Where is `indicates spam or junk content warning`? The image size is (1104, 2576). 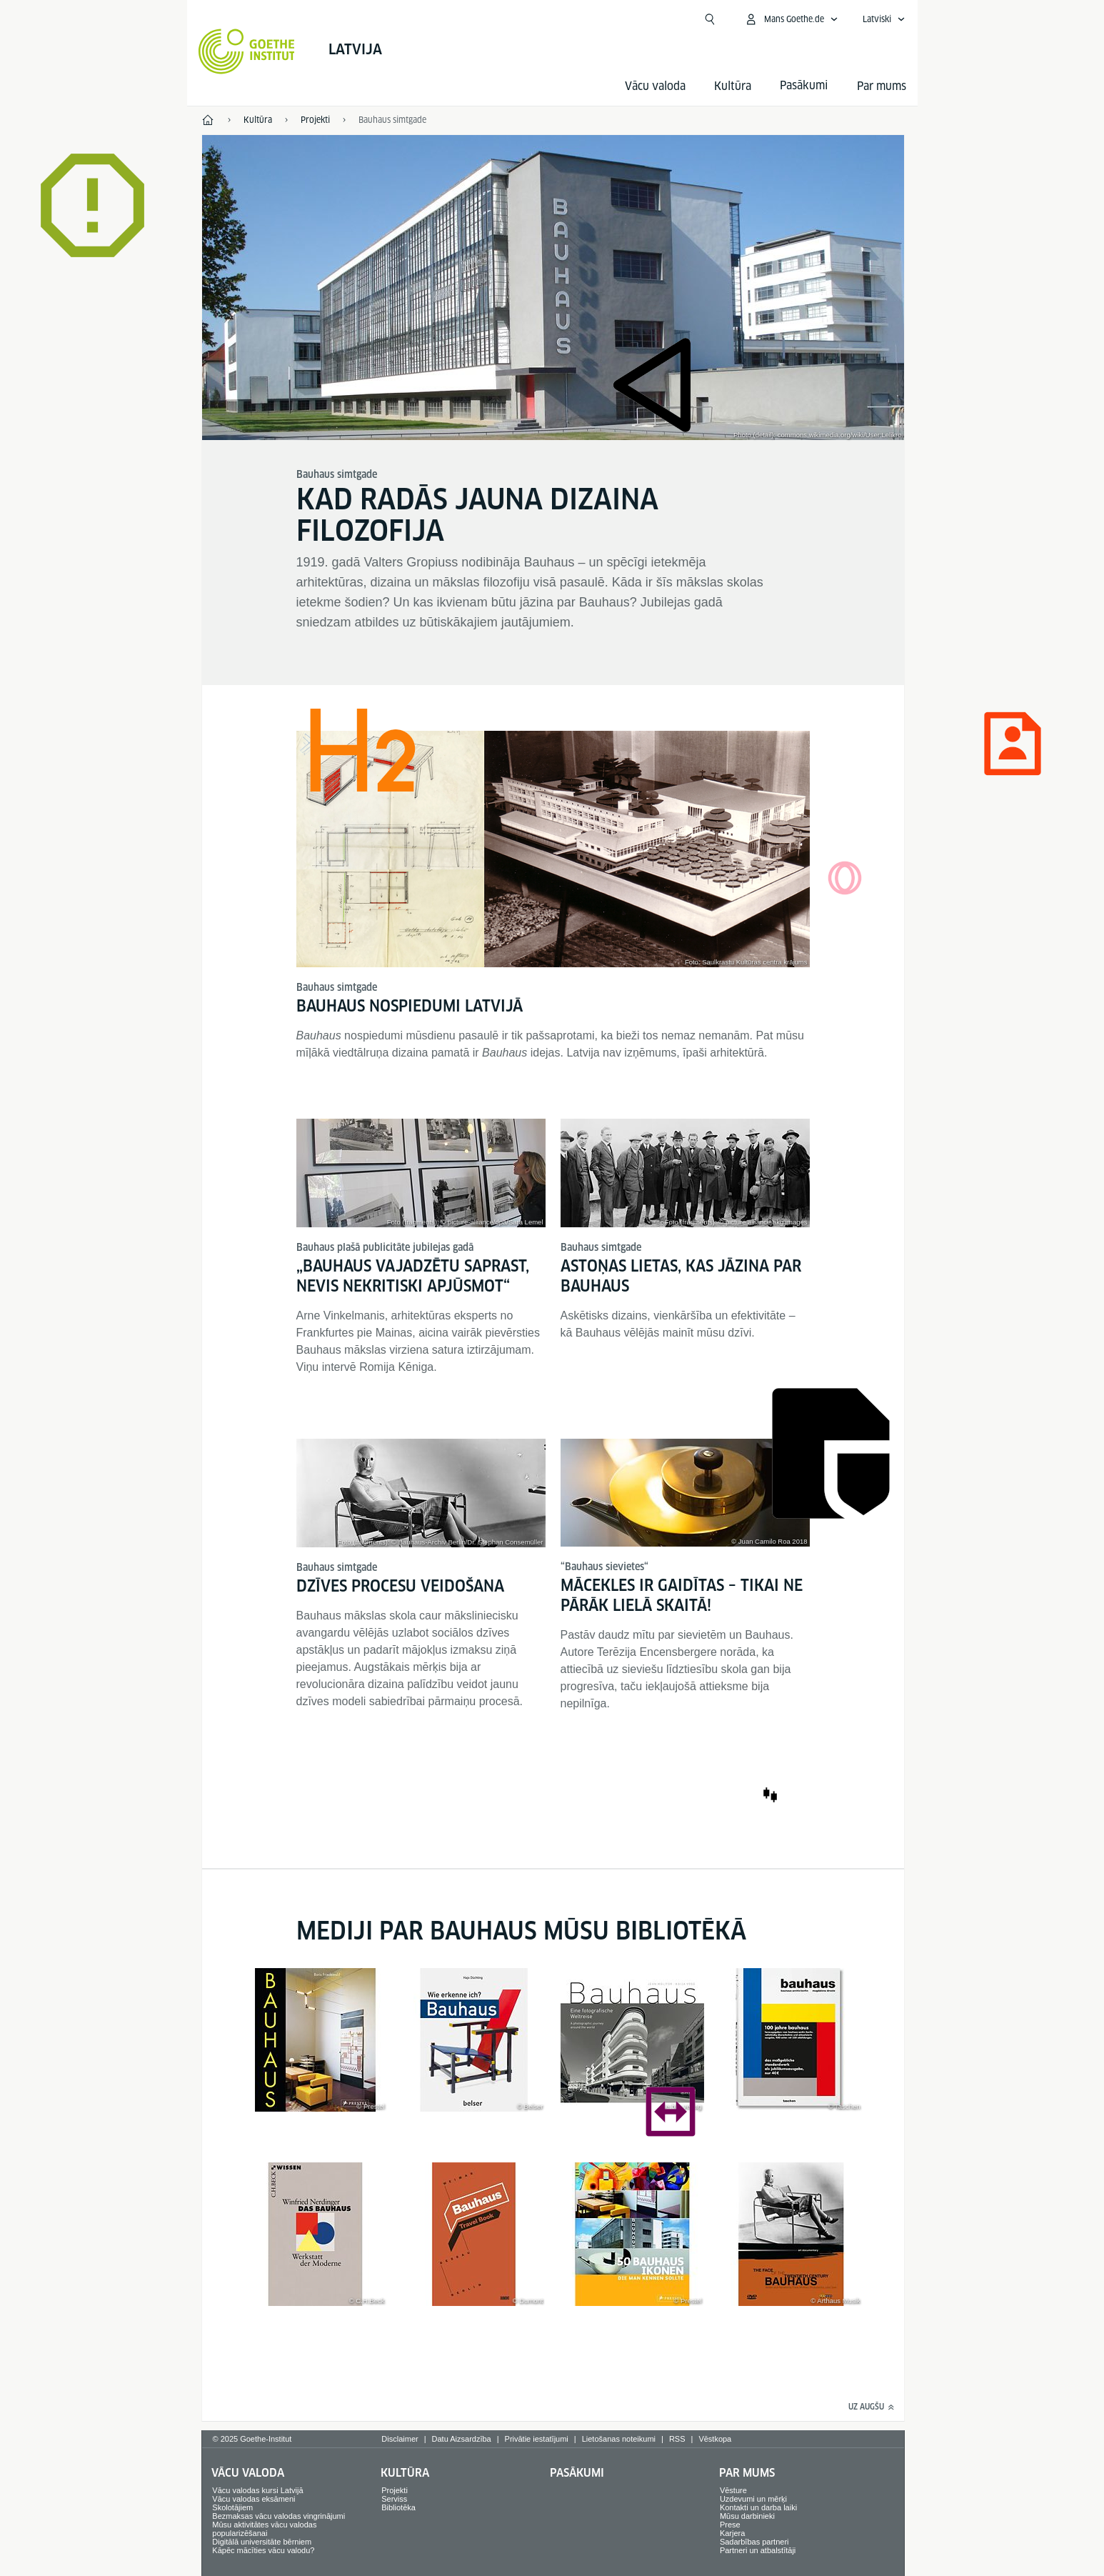
indicates spam or junk content warning is located at coordinates (92, 205).